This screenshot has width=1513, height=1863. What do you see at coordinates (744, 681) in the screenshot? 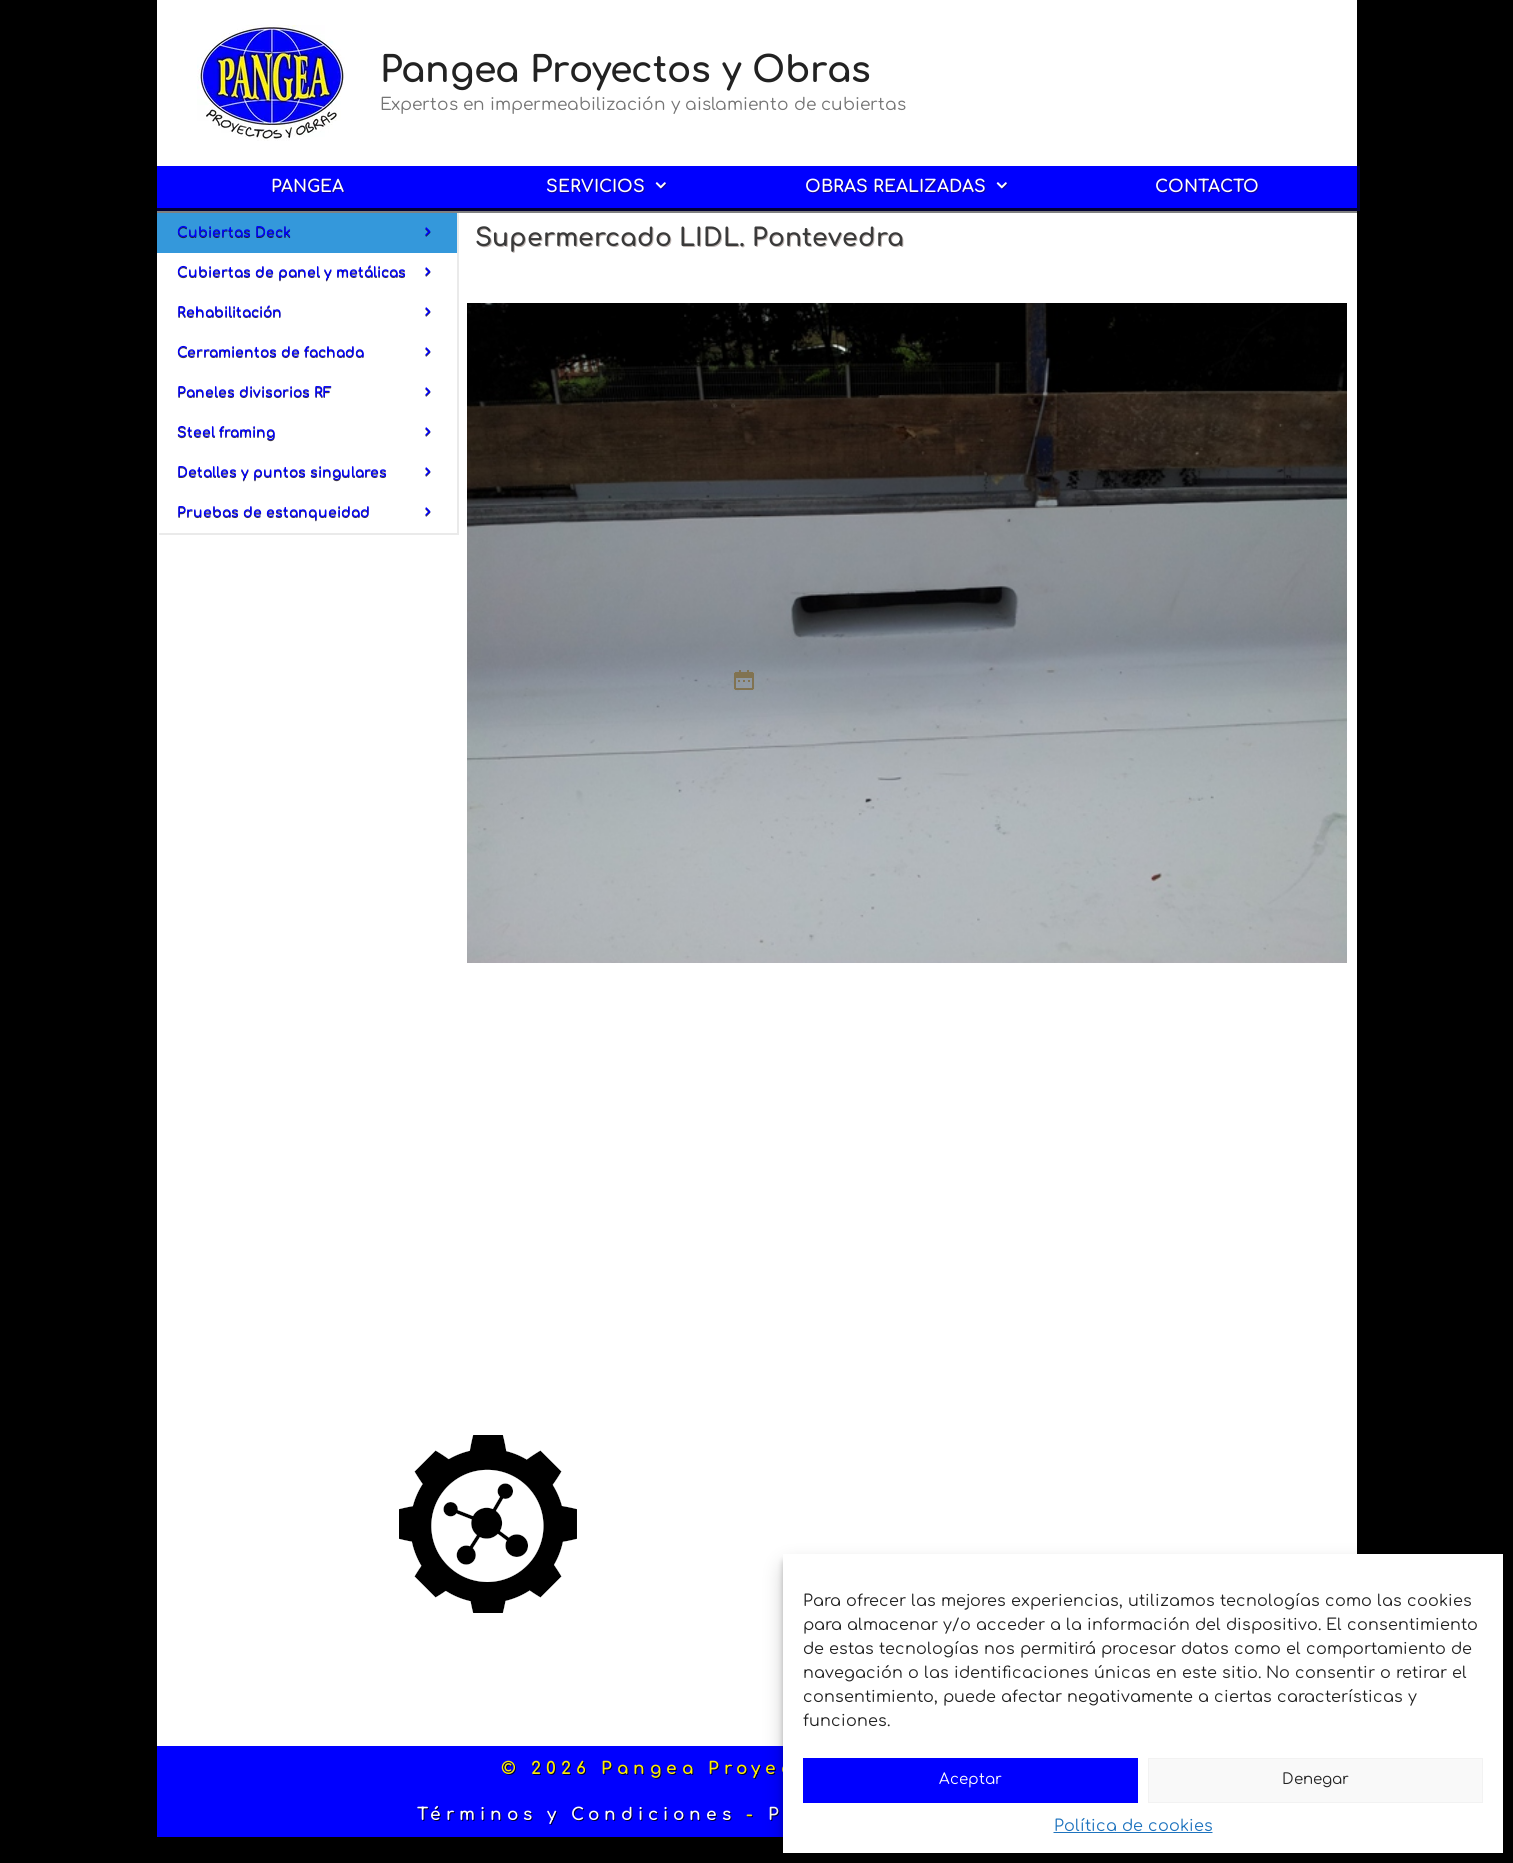
I see `view calendar or scheduled events` at bounding box center [744, 681].